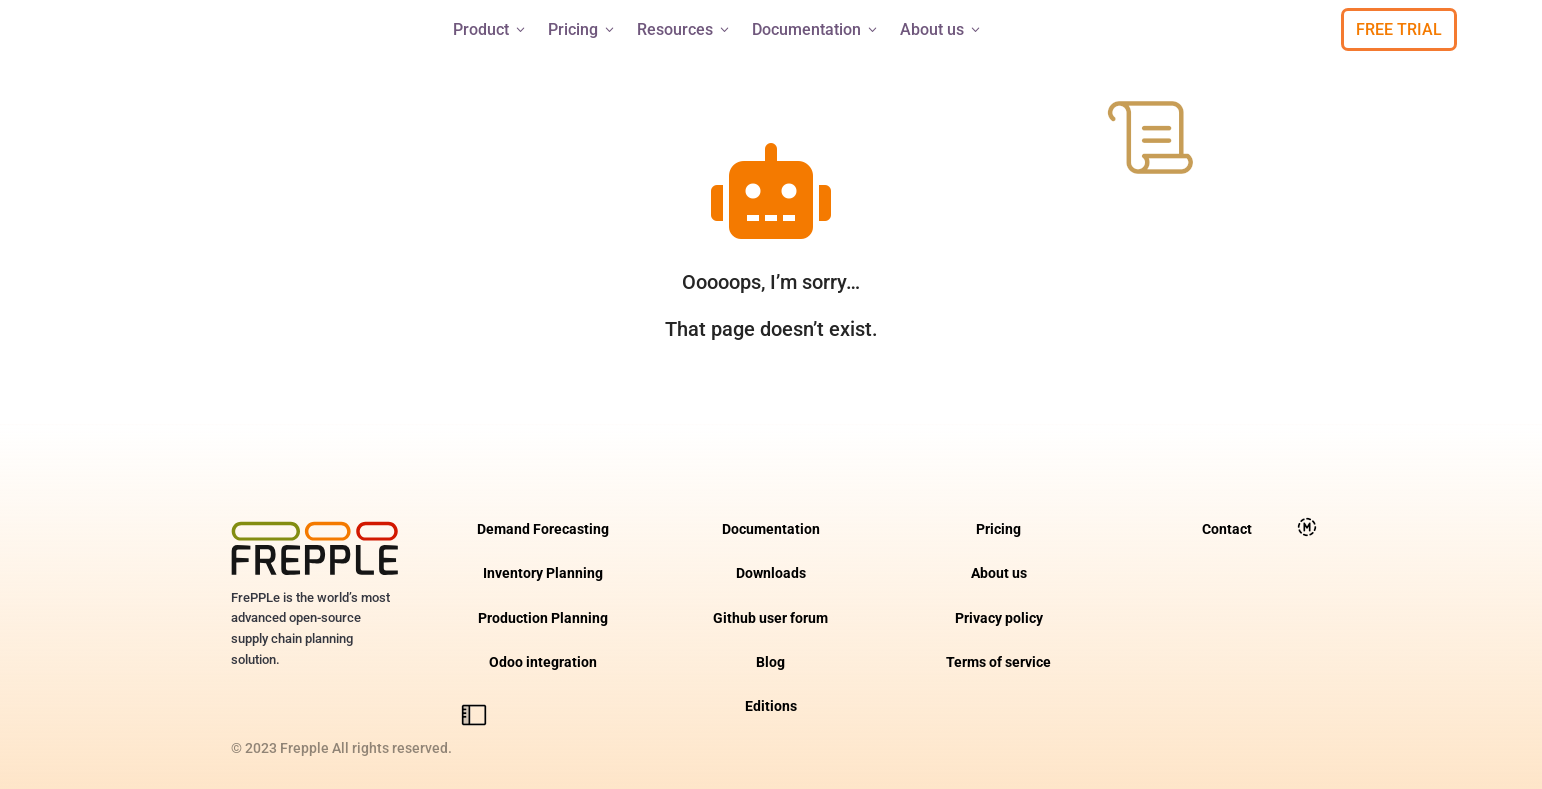  Describe the element at coordinates (1307, 527) in the screenshot. I see `indicates a pending or in-progress medium priority status` at that location.